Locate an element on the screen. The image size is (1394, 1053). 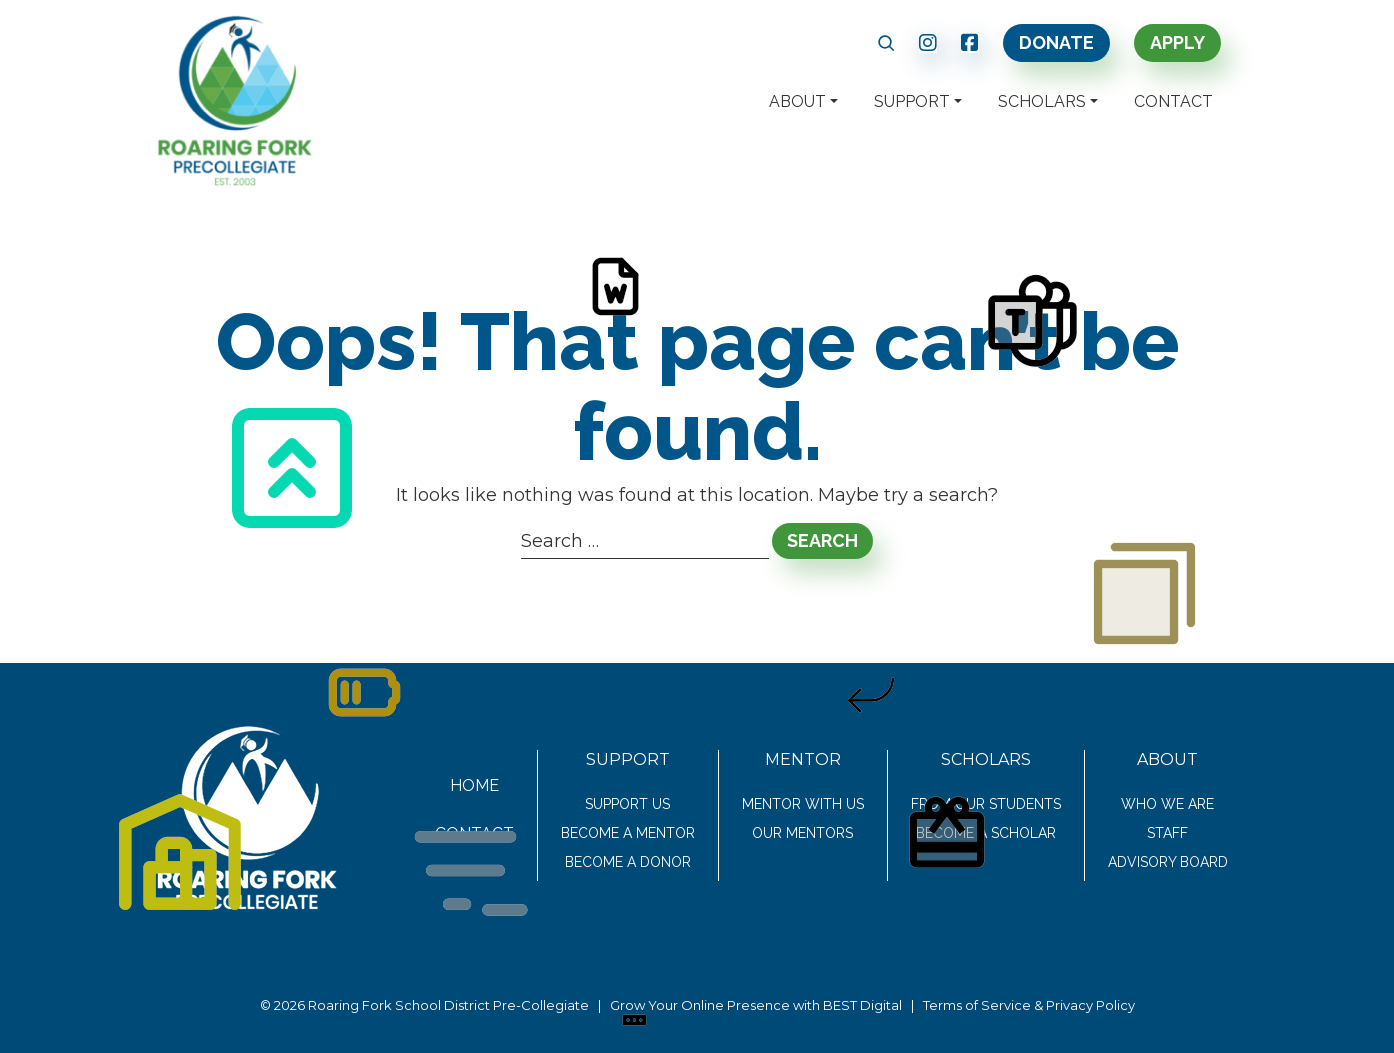
open microsoft teams is located at coordinates (1032, 322).